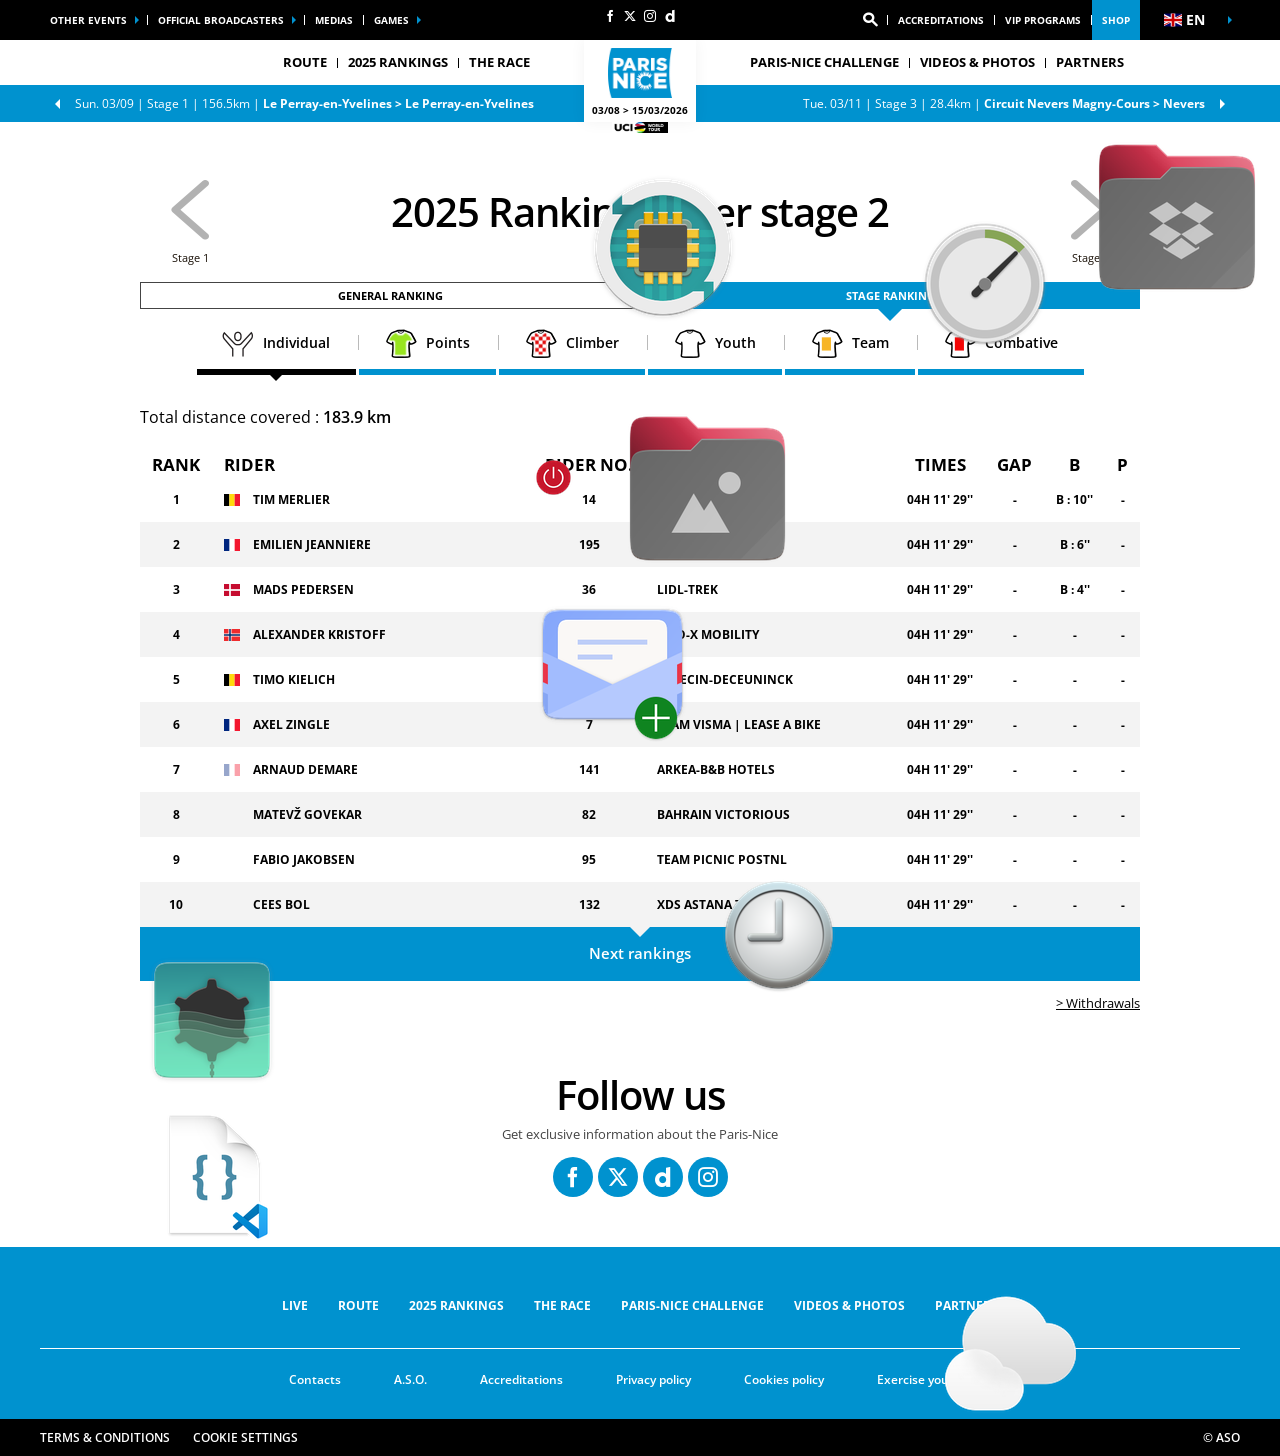 The height and width of the screenshot is (1456, 1280). I want to click on launch the minesweeper game, so click(212, 1020).